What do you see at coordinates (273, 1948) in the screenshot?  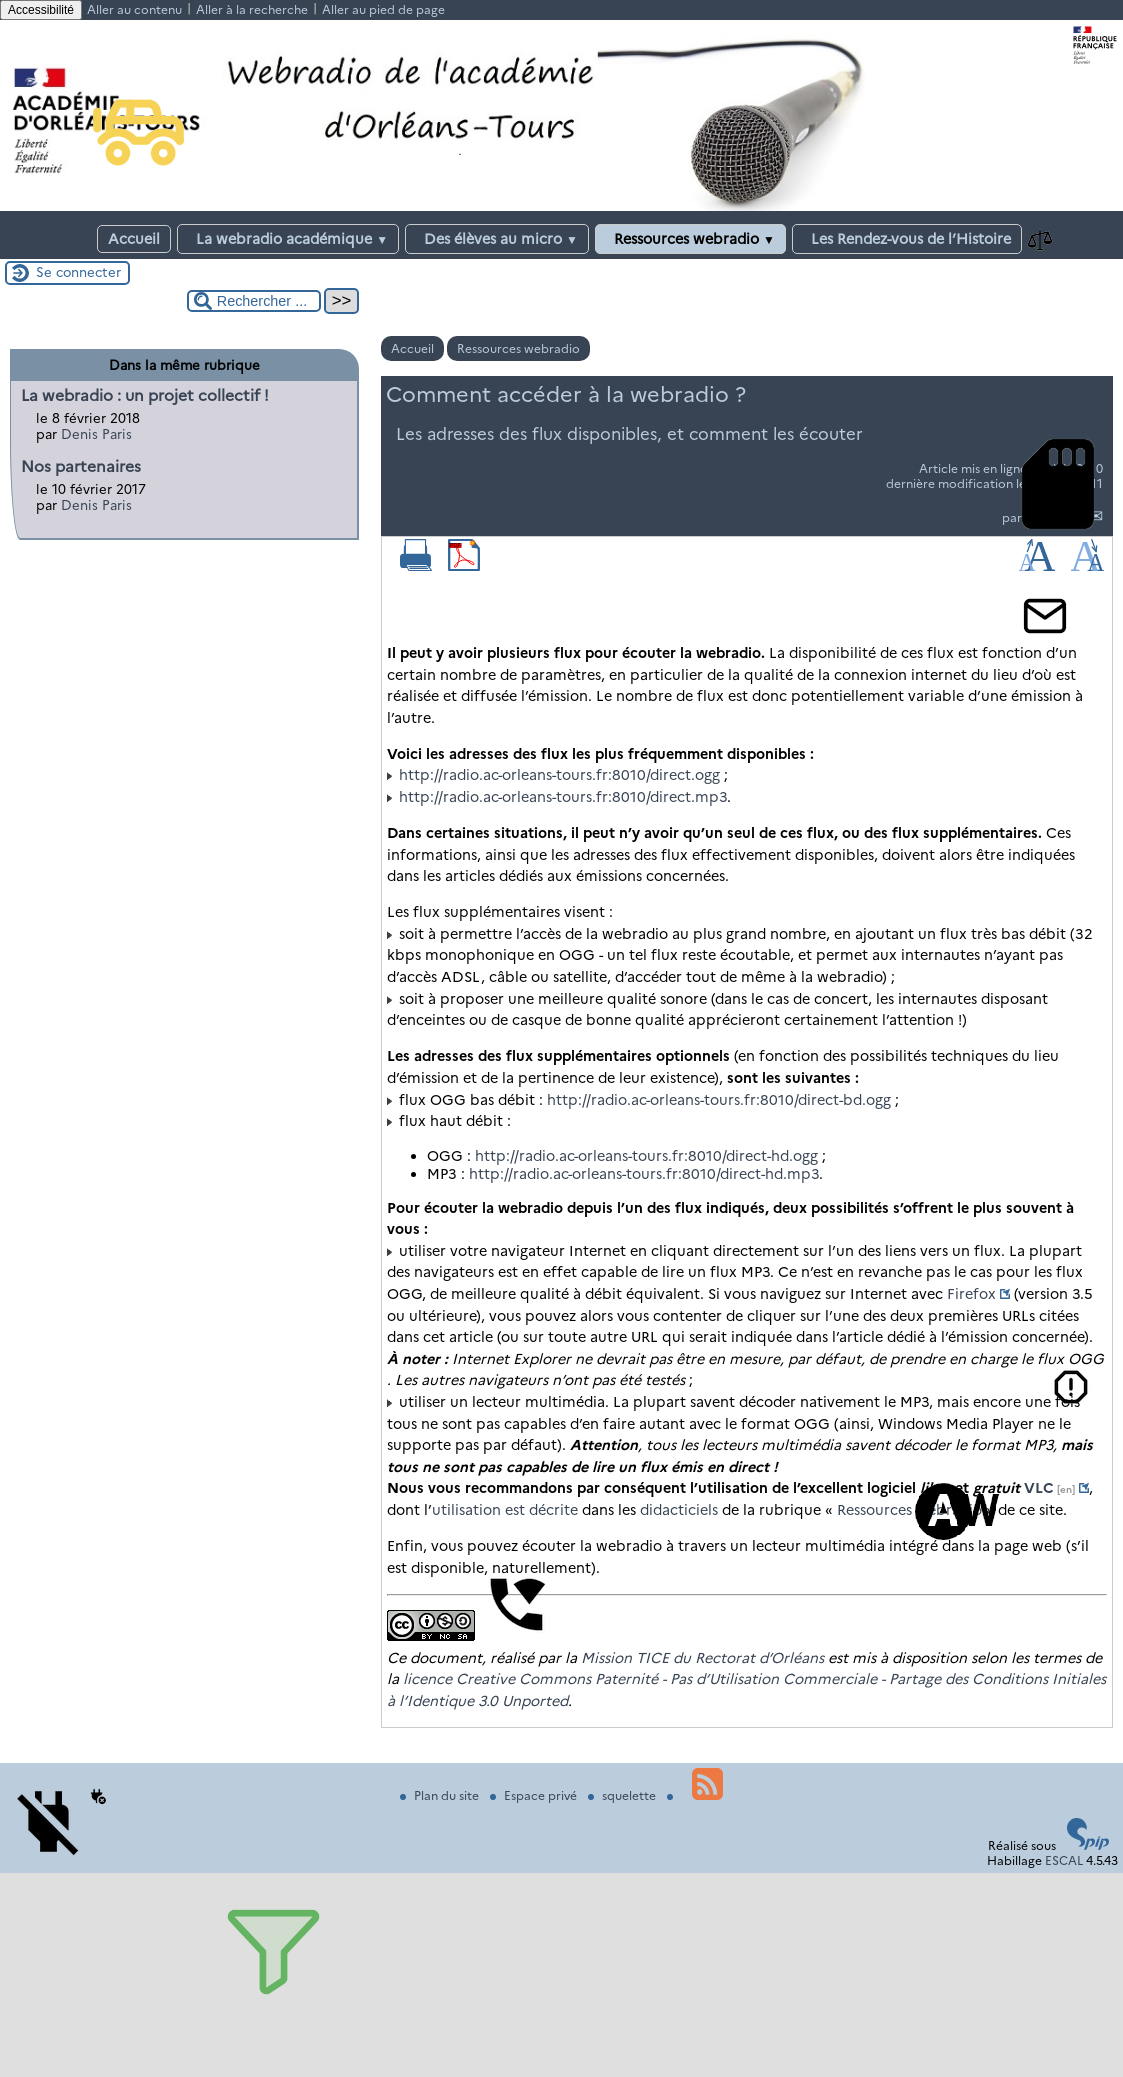 I see `filter or sort content` at bounding box center [273, 1948].